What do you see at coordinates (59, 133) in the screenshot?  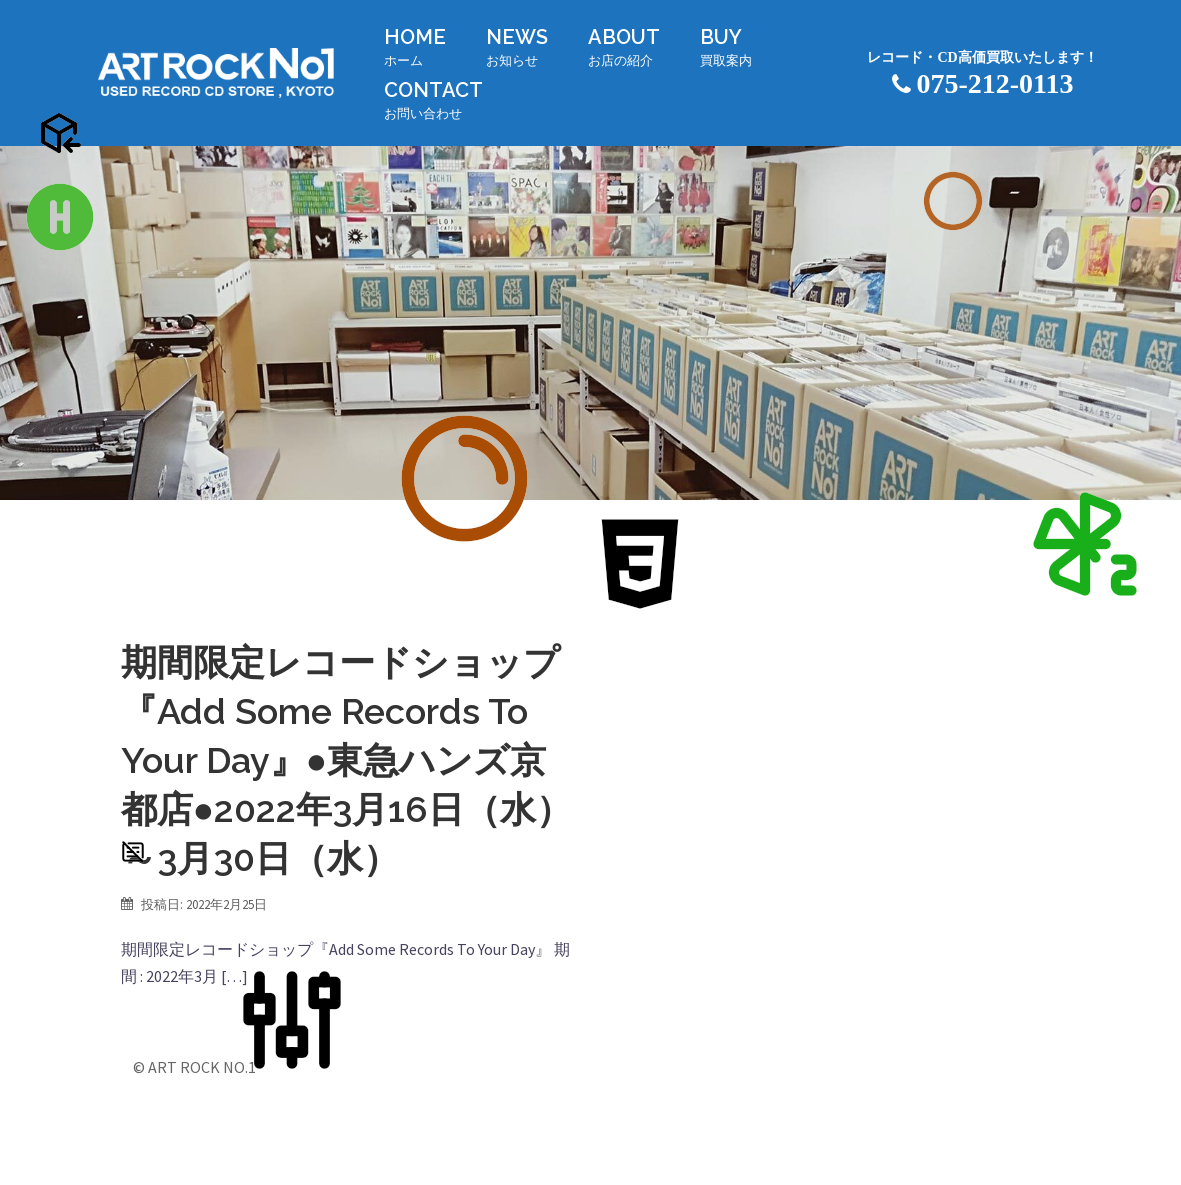 I see `import a package or module` at bounding box center [59, 133].